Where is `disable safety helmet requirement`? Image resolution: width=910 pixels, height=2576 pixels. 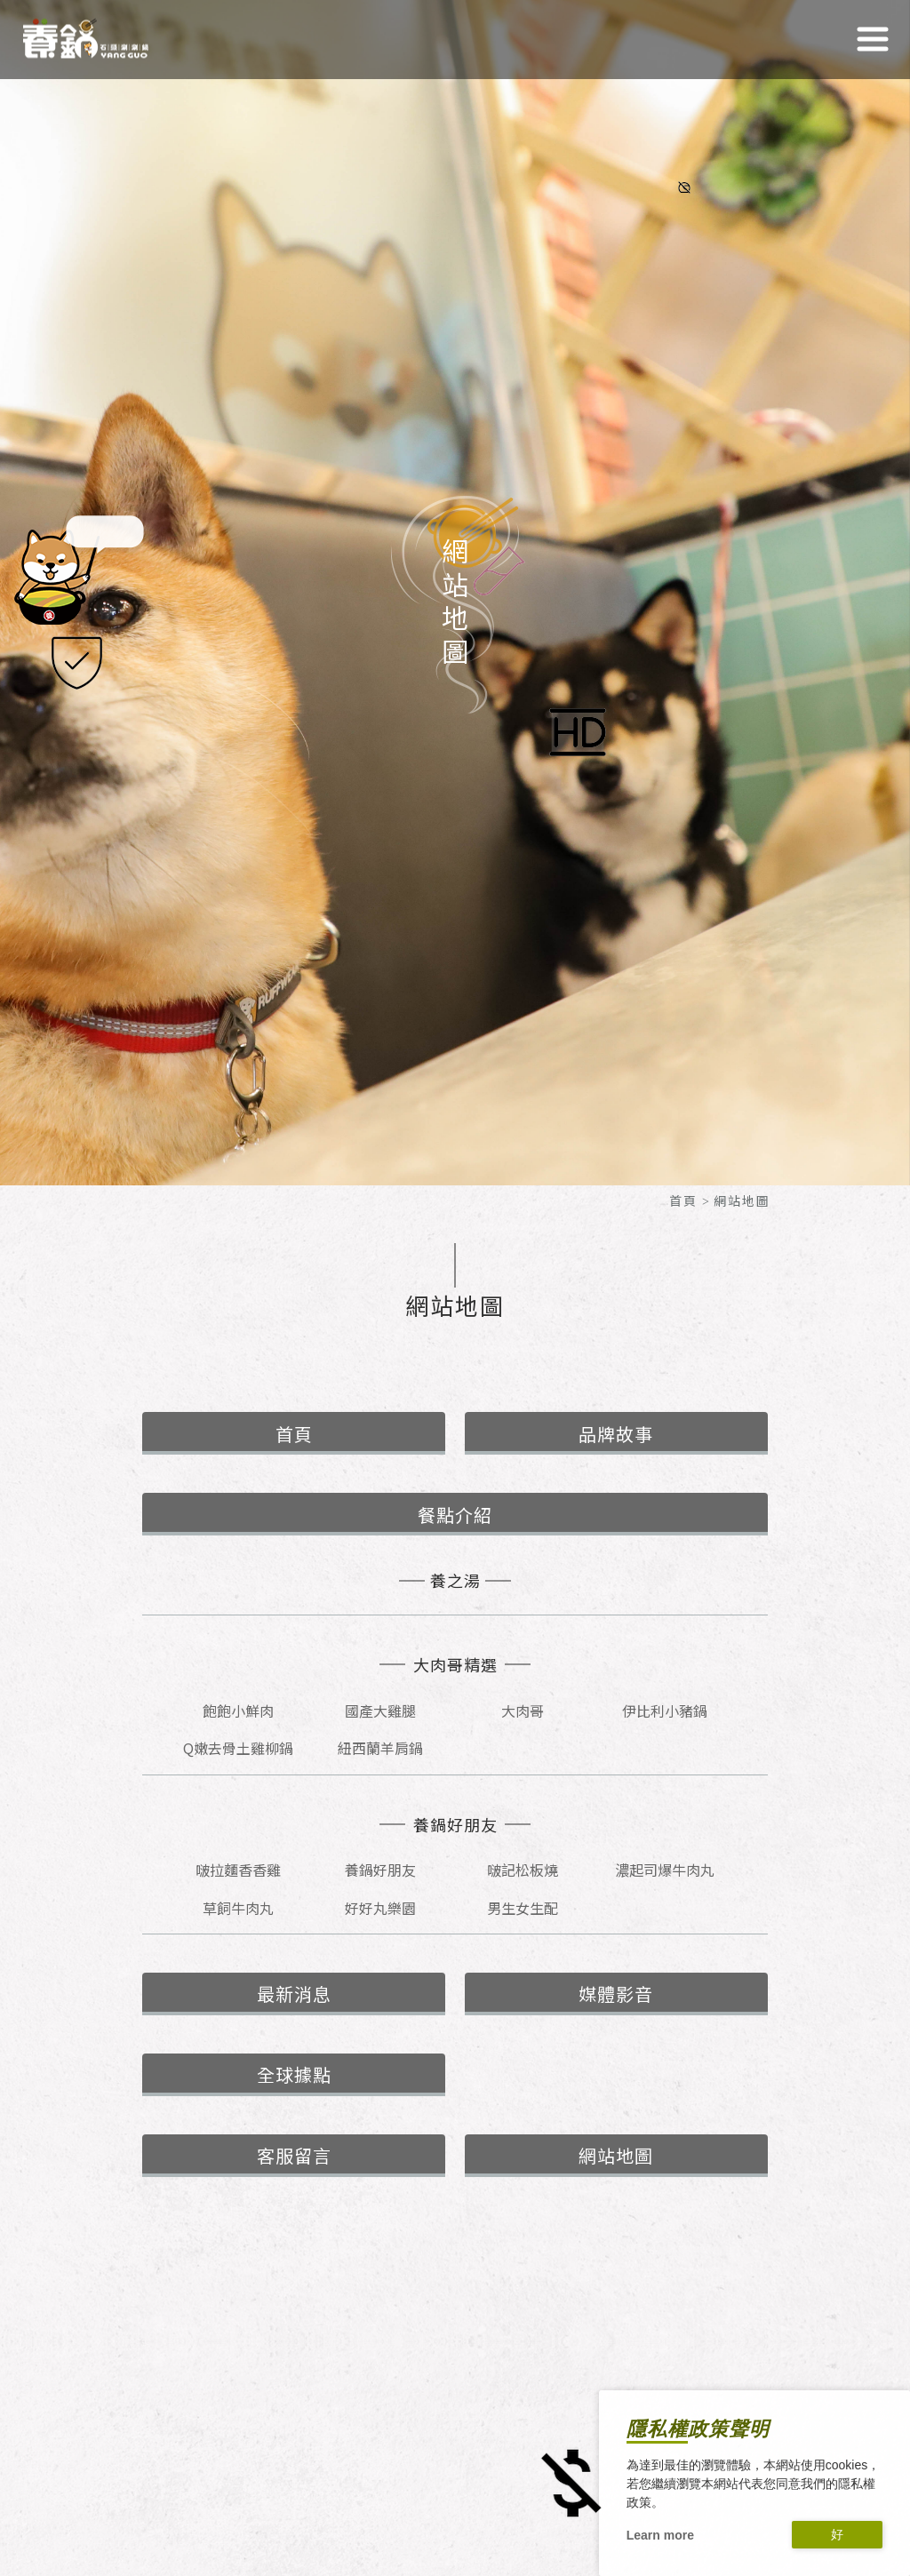 disable safety helmet requirement is located at coordinates (684, 187).